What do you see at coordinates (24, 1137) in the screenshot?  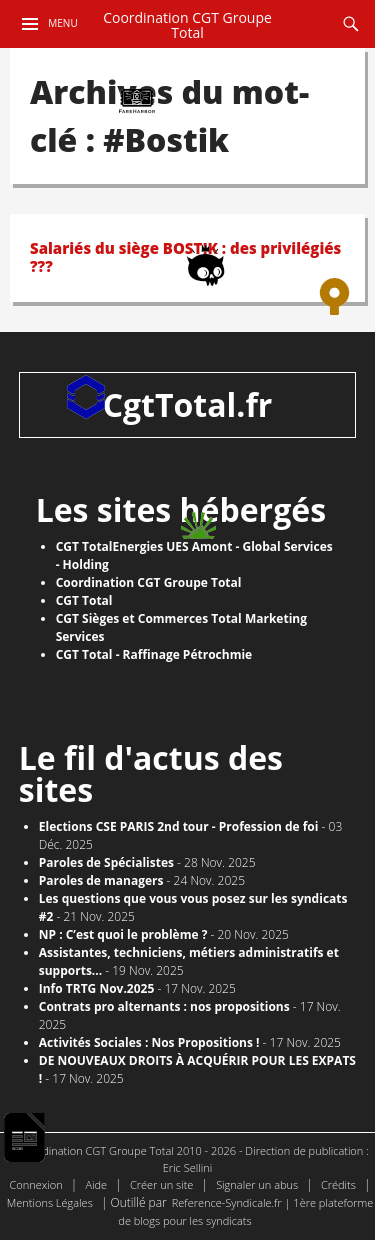 I see `open libreoffice writer` at bounding box center [24, 1137].